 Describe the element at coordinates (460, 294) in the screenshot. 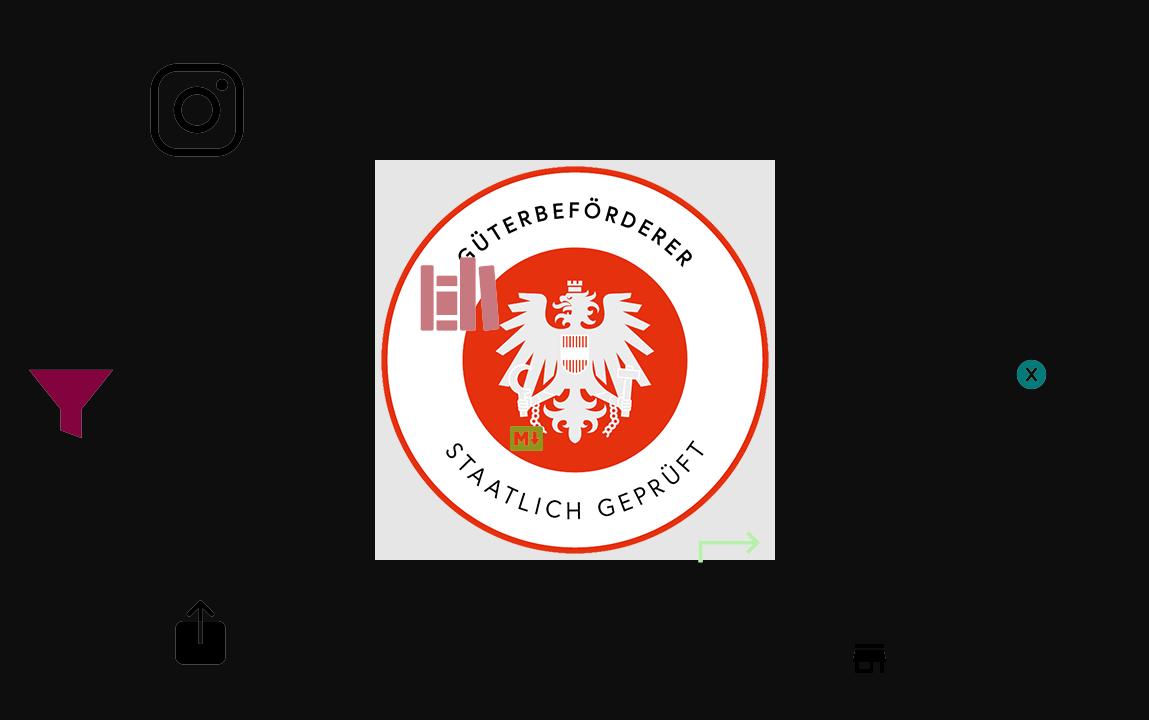

I see `access your saved books or media library` at that location.